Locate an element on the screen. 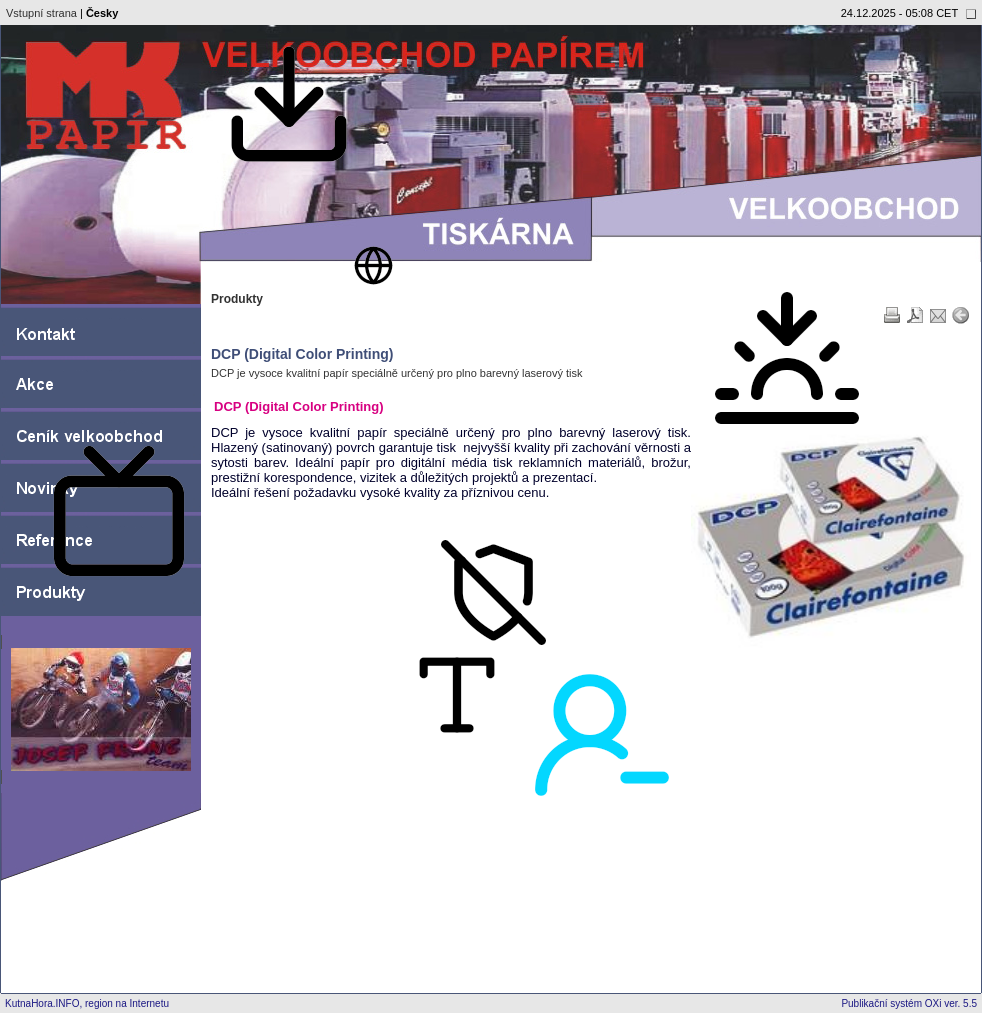  download a file or document is located at coordinates (289, 104).